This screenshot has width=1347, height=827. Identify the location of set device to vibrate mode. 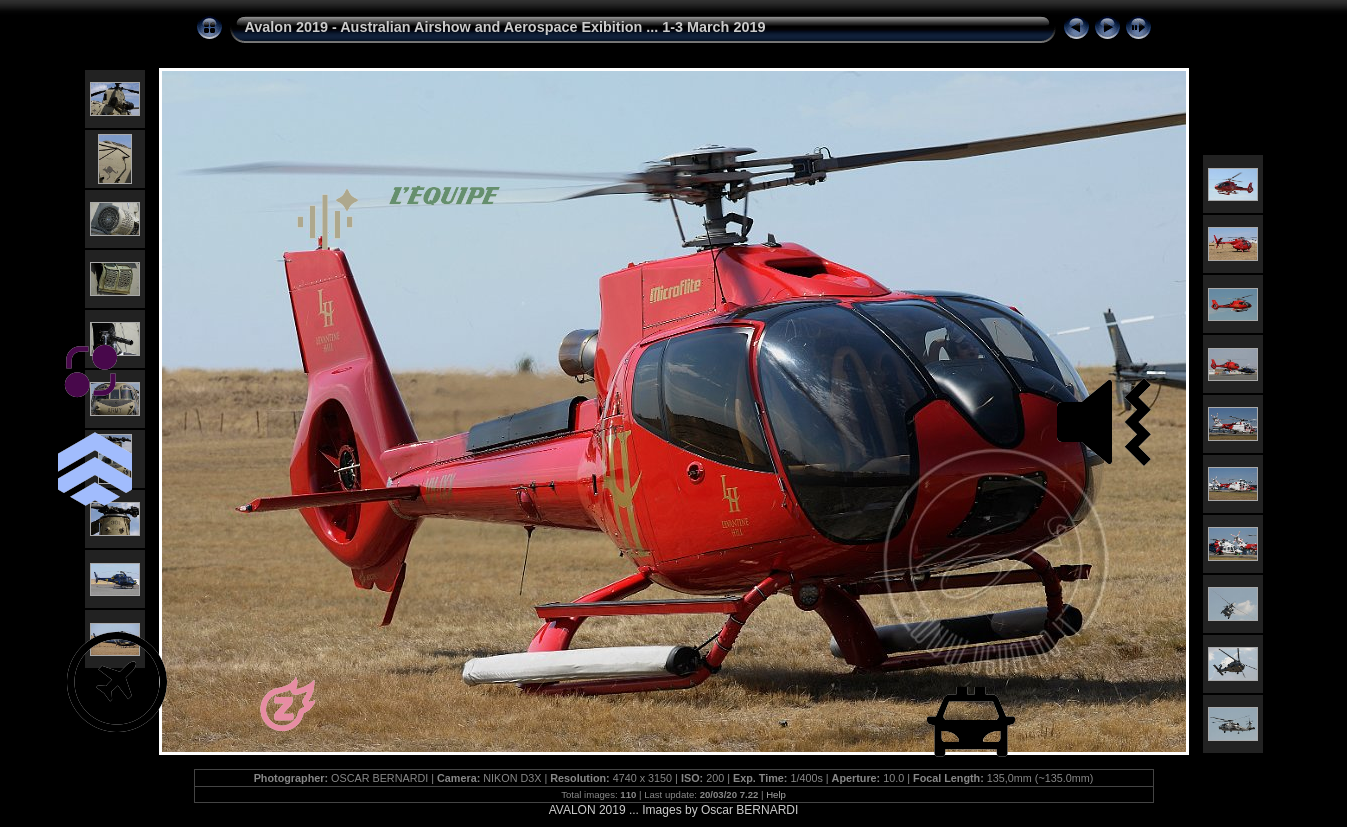
(1107, 422).